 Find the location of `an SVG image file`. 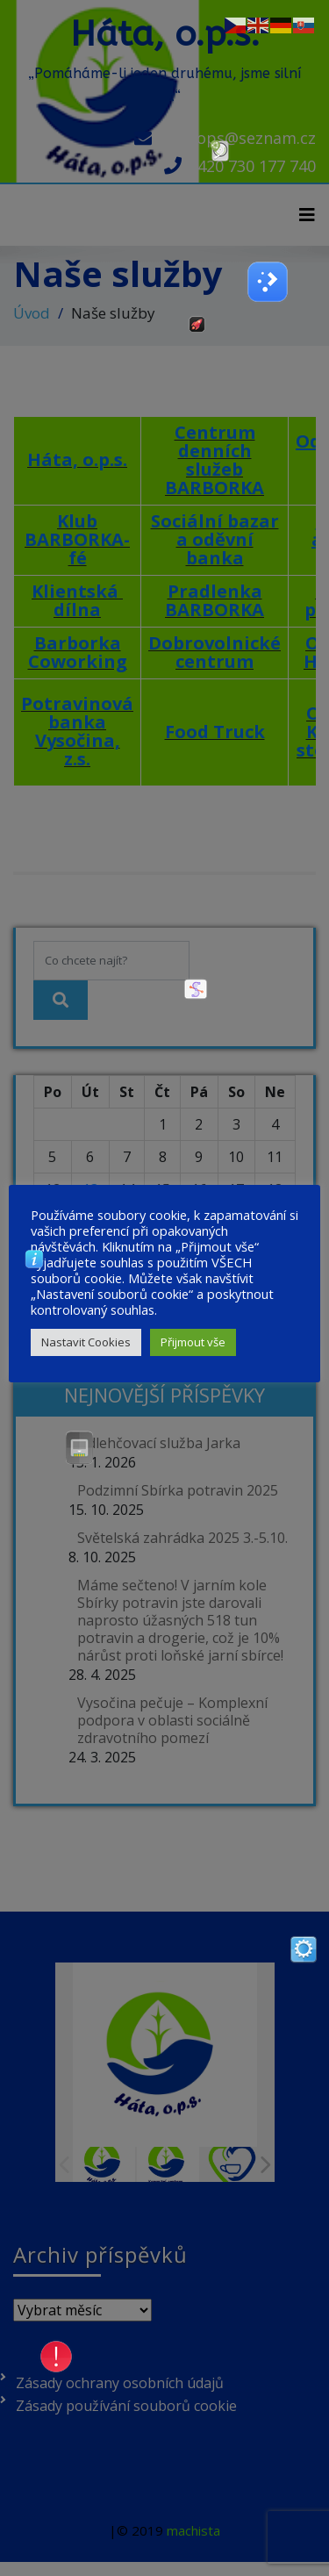

an SVG image file is located at coordinates (196, 988).